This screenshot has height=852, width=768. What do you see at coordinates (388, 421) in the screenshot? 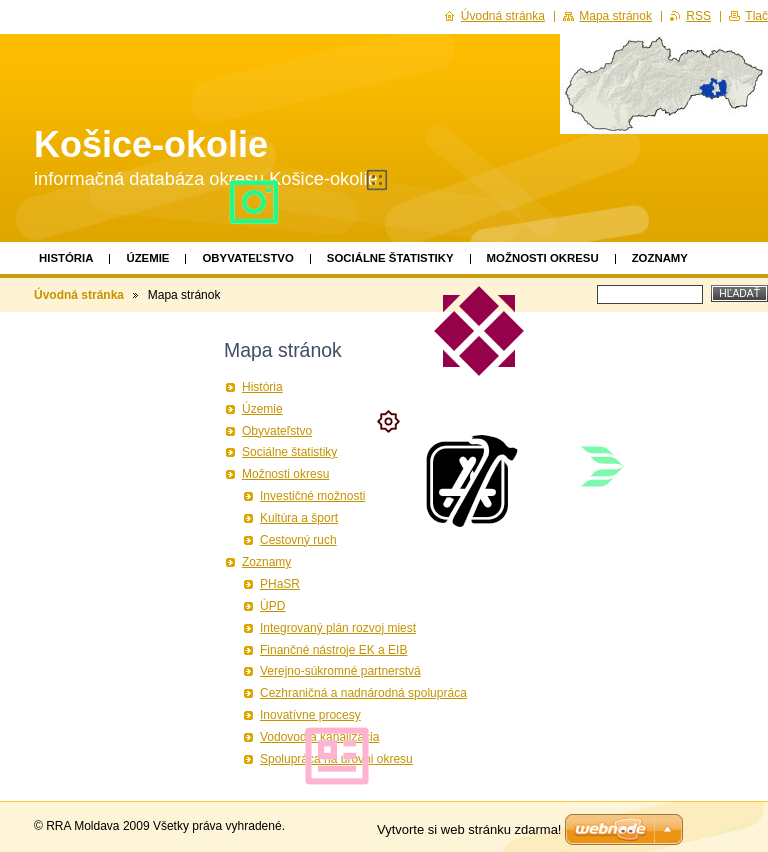
I see `access app or system settings` at bounding box center [388, 421].